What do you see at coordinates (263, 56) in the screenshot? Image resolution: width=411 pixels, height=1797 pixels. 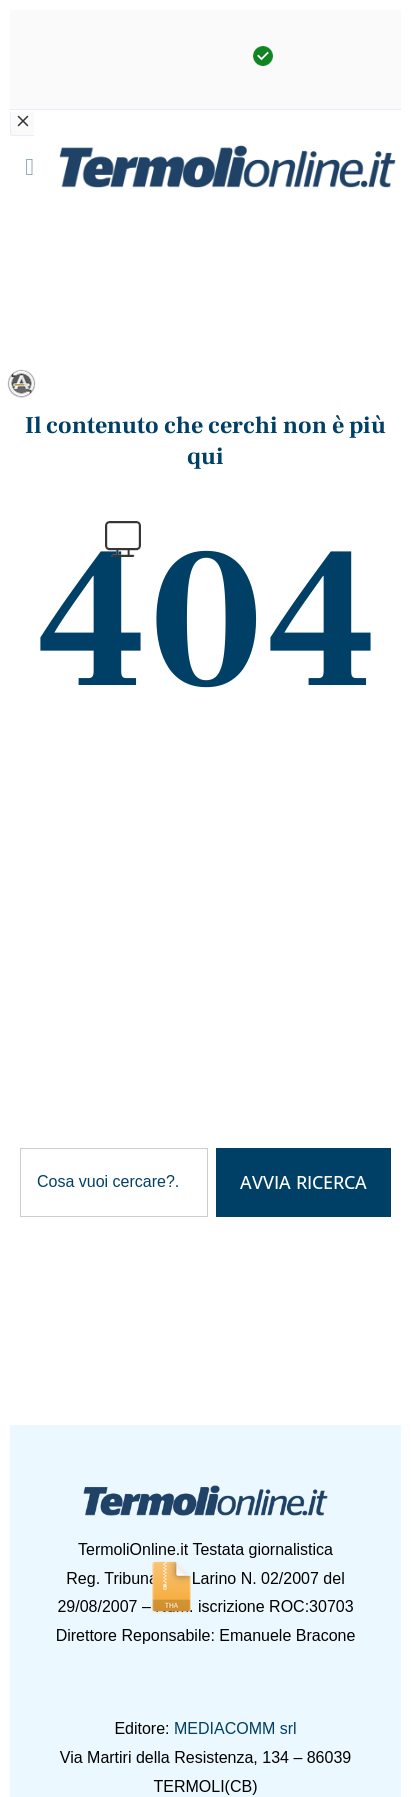 I see `apply email filters to your mailbox` at bounding box center [263, 56].